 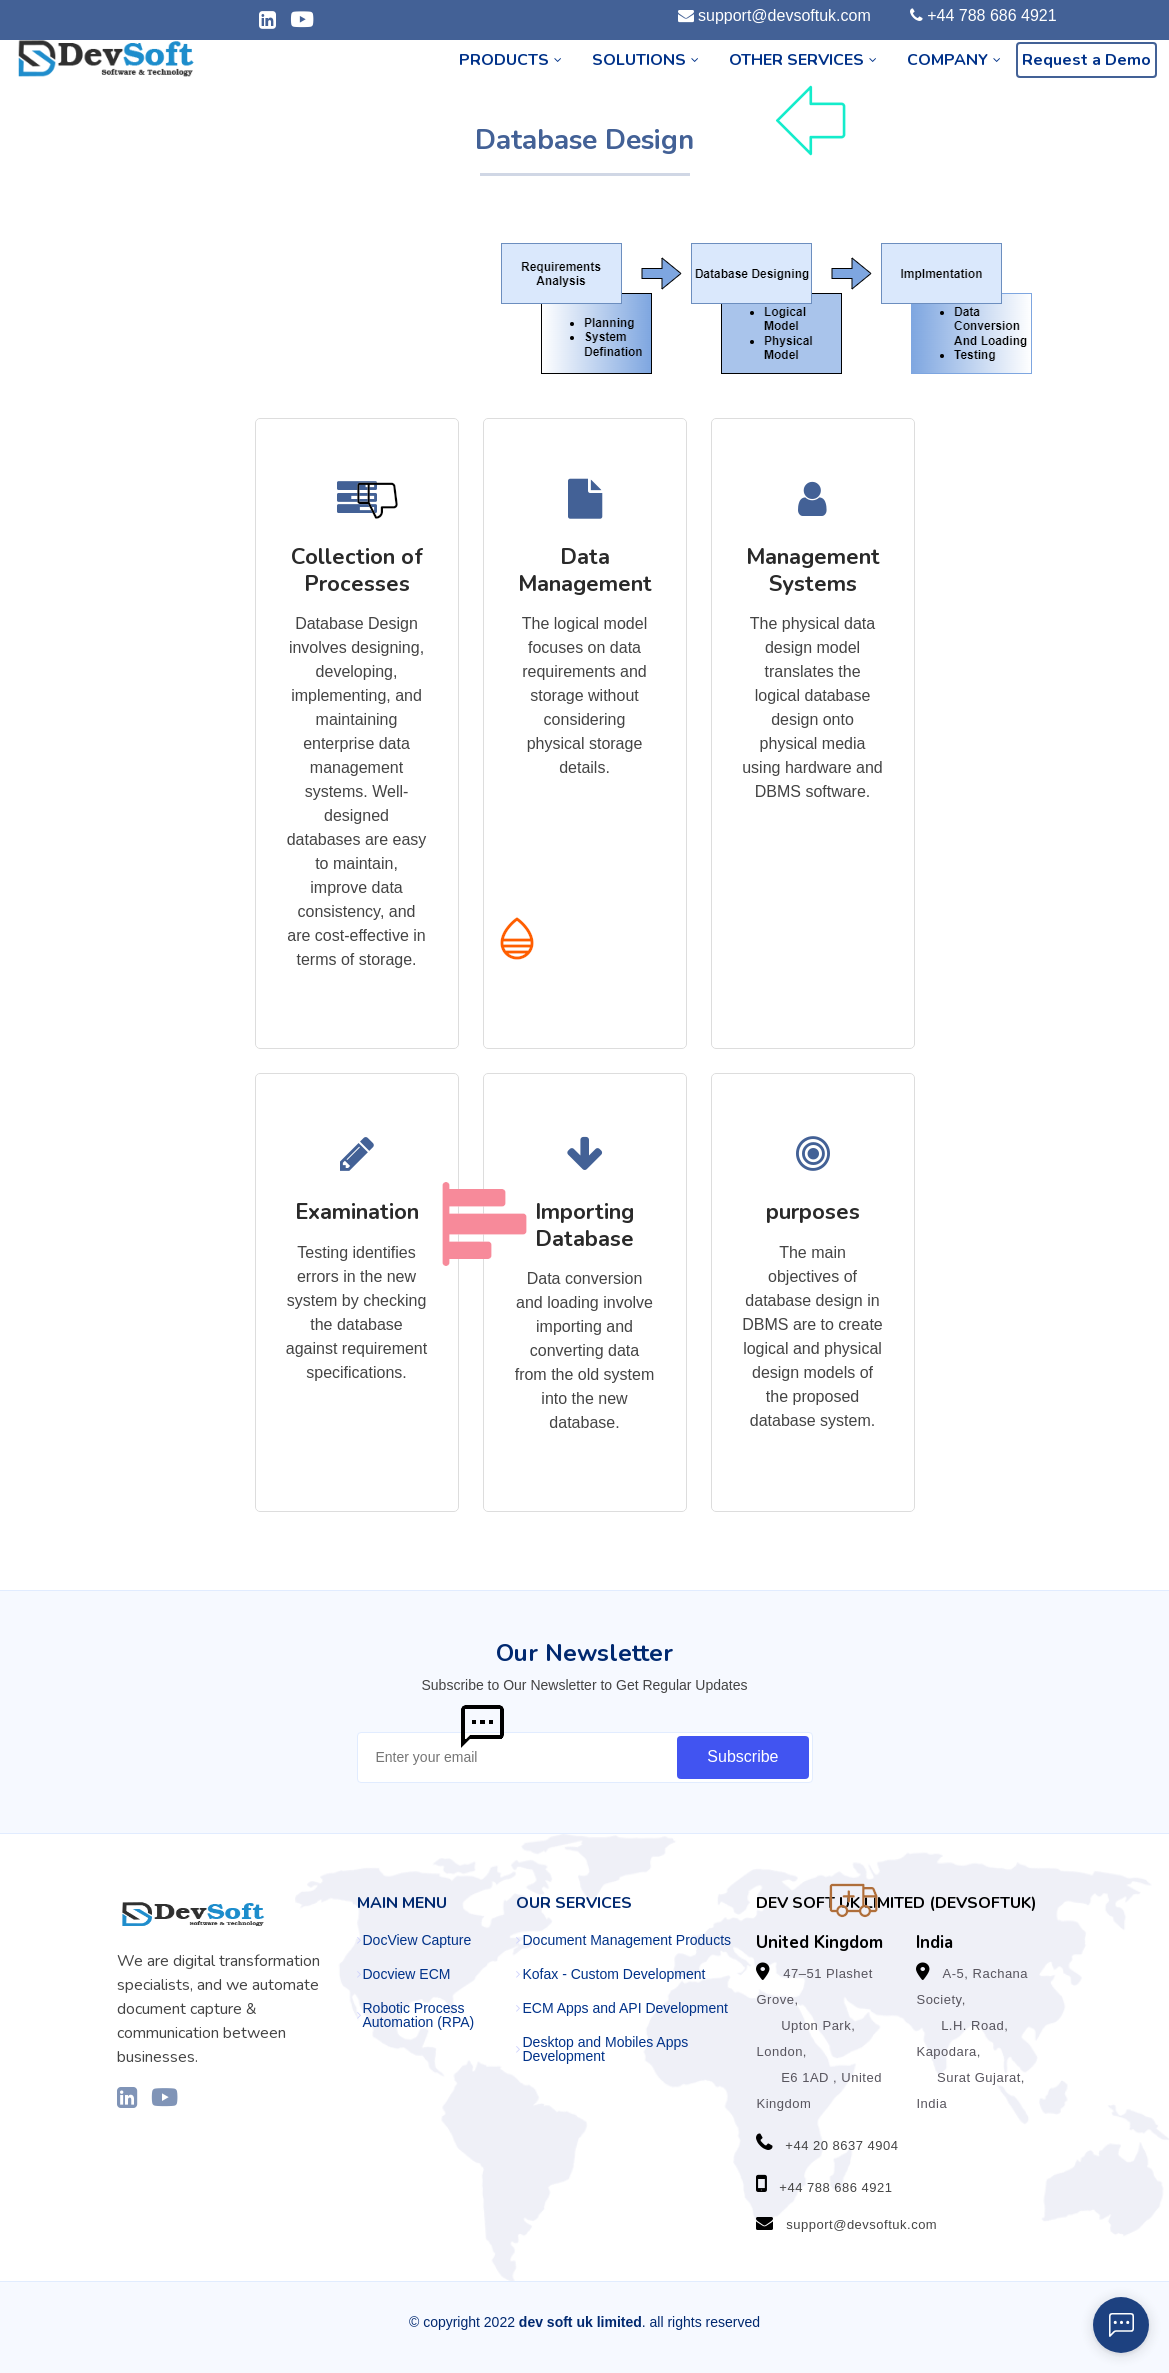 I want to click on dislike or downvote content, so click(x=377, y=498).